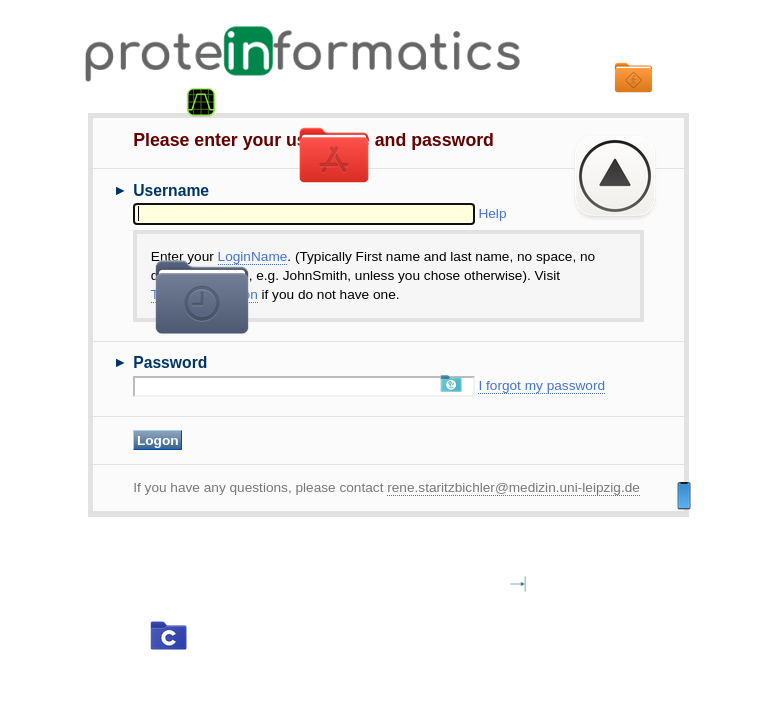  I want to click on open public or shared folder, so click(633, 77).